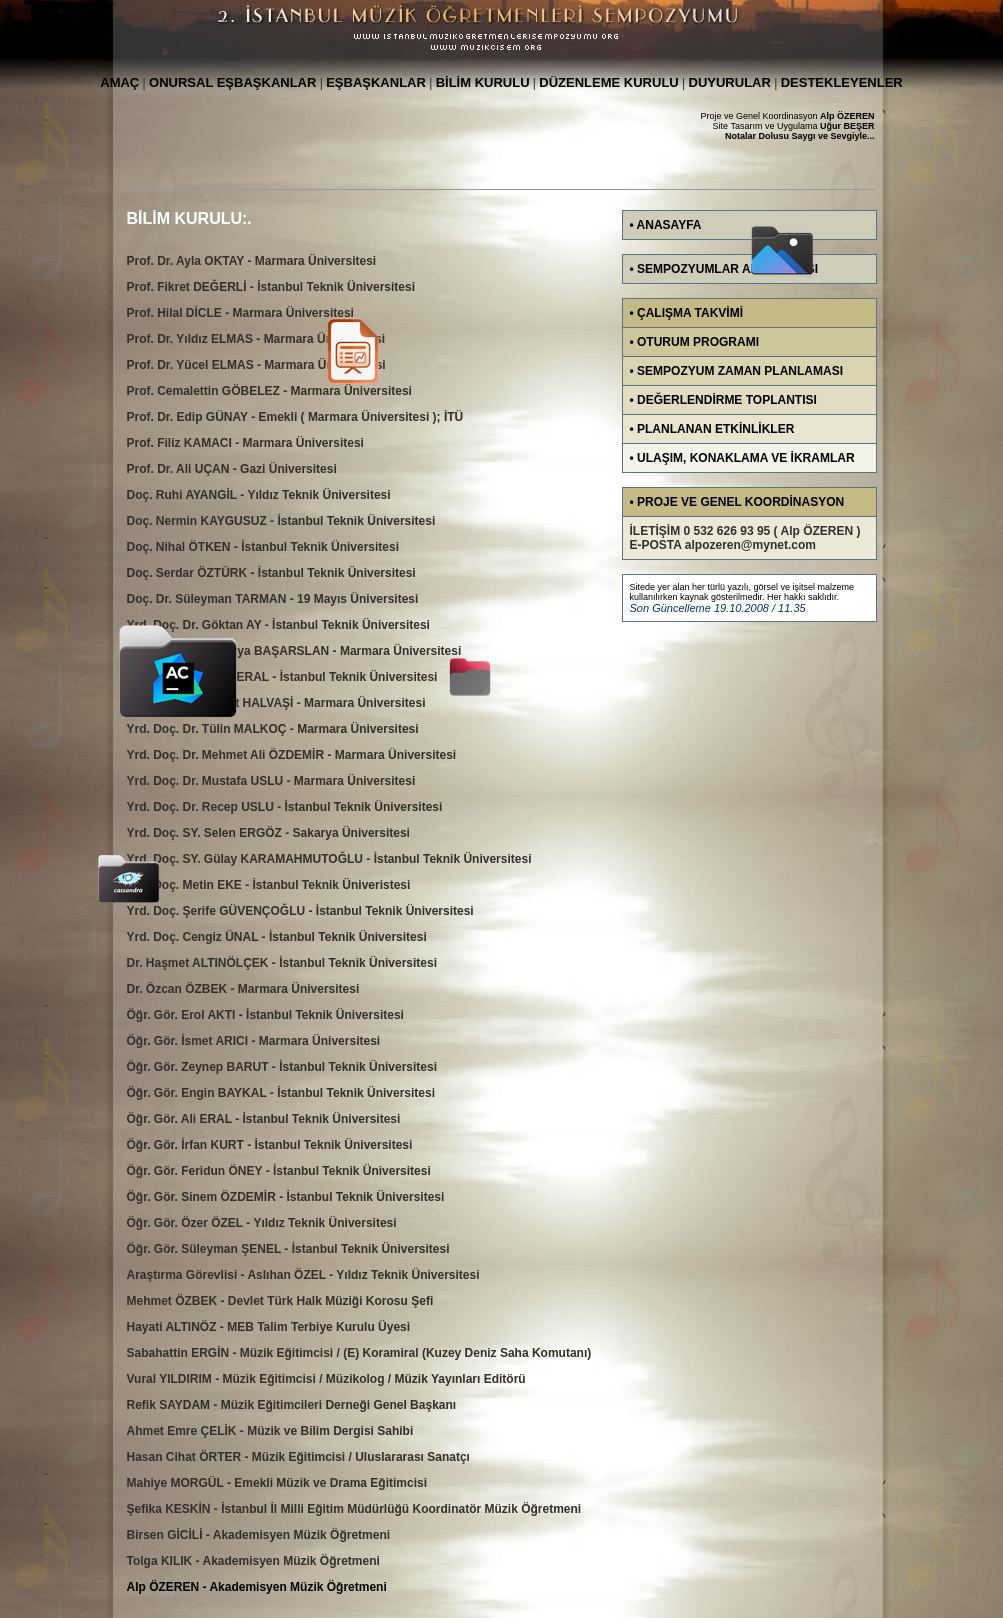  What do you see at coordinates (470, 677) in the screenshot?
I see `an open folder in the file system` at bounding box center [470, 677].